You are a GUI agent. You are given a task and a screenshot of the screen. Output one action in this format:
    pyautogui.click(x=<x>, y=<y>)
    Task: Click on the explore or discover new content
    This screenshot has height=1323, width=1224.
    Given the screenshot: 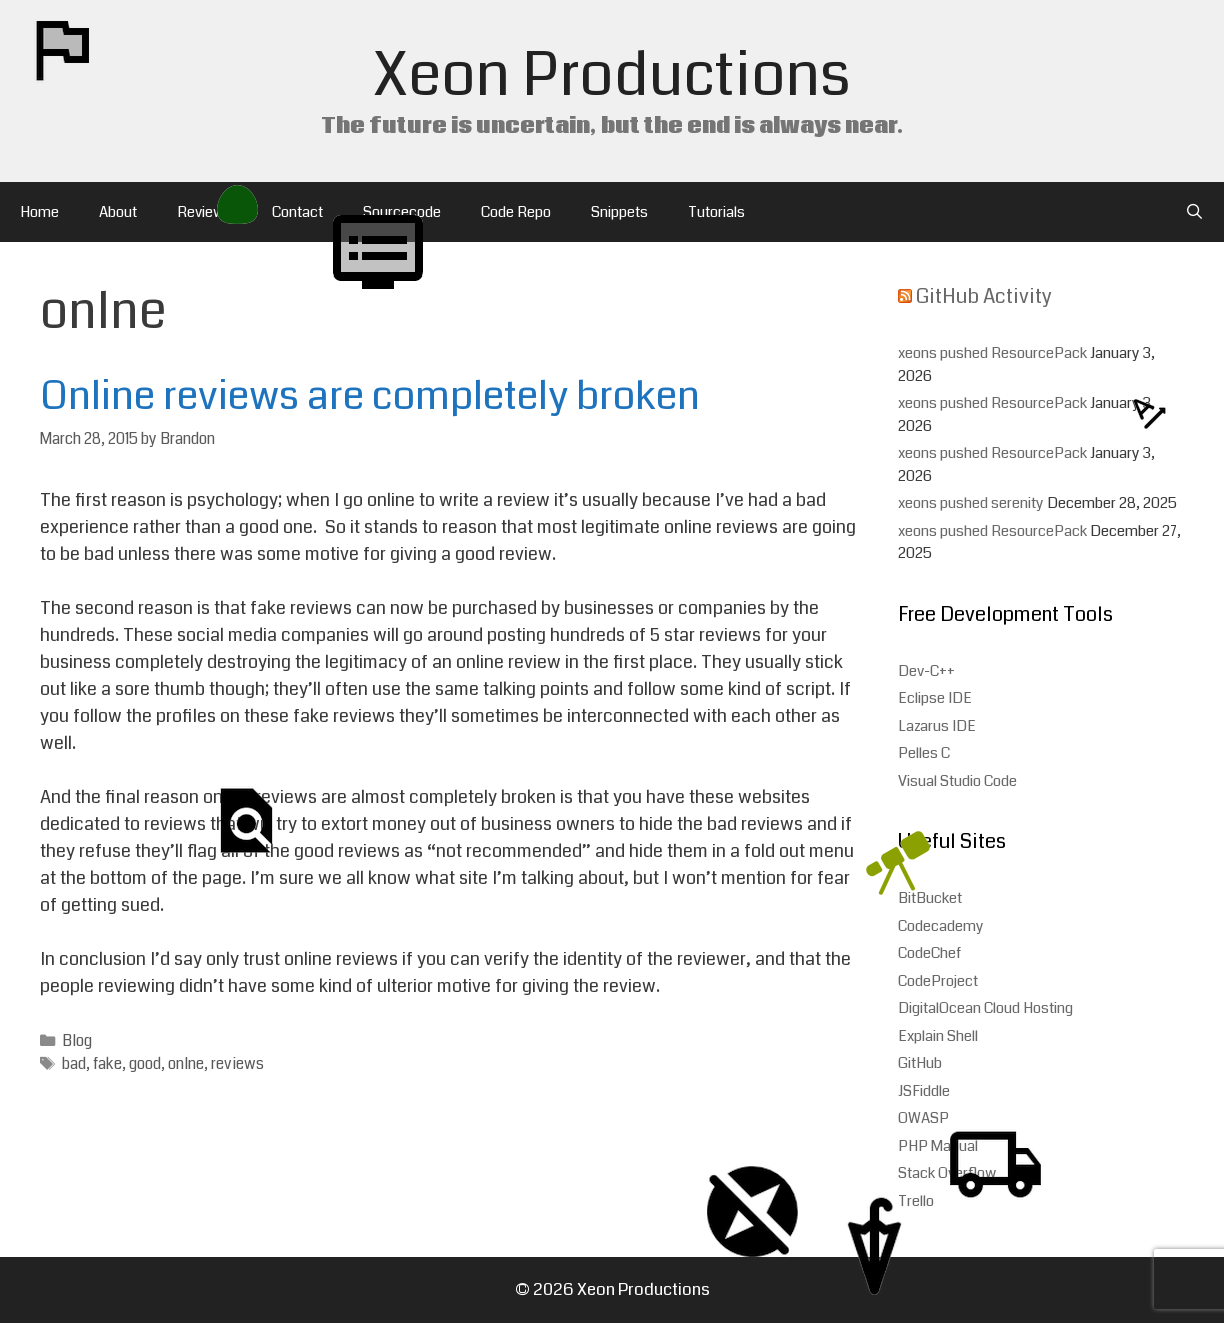 What is the action you would take?
    pyautogui.click(x=898, y=863)
    